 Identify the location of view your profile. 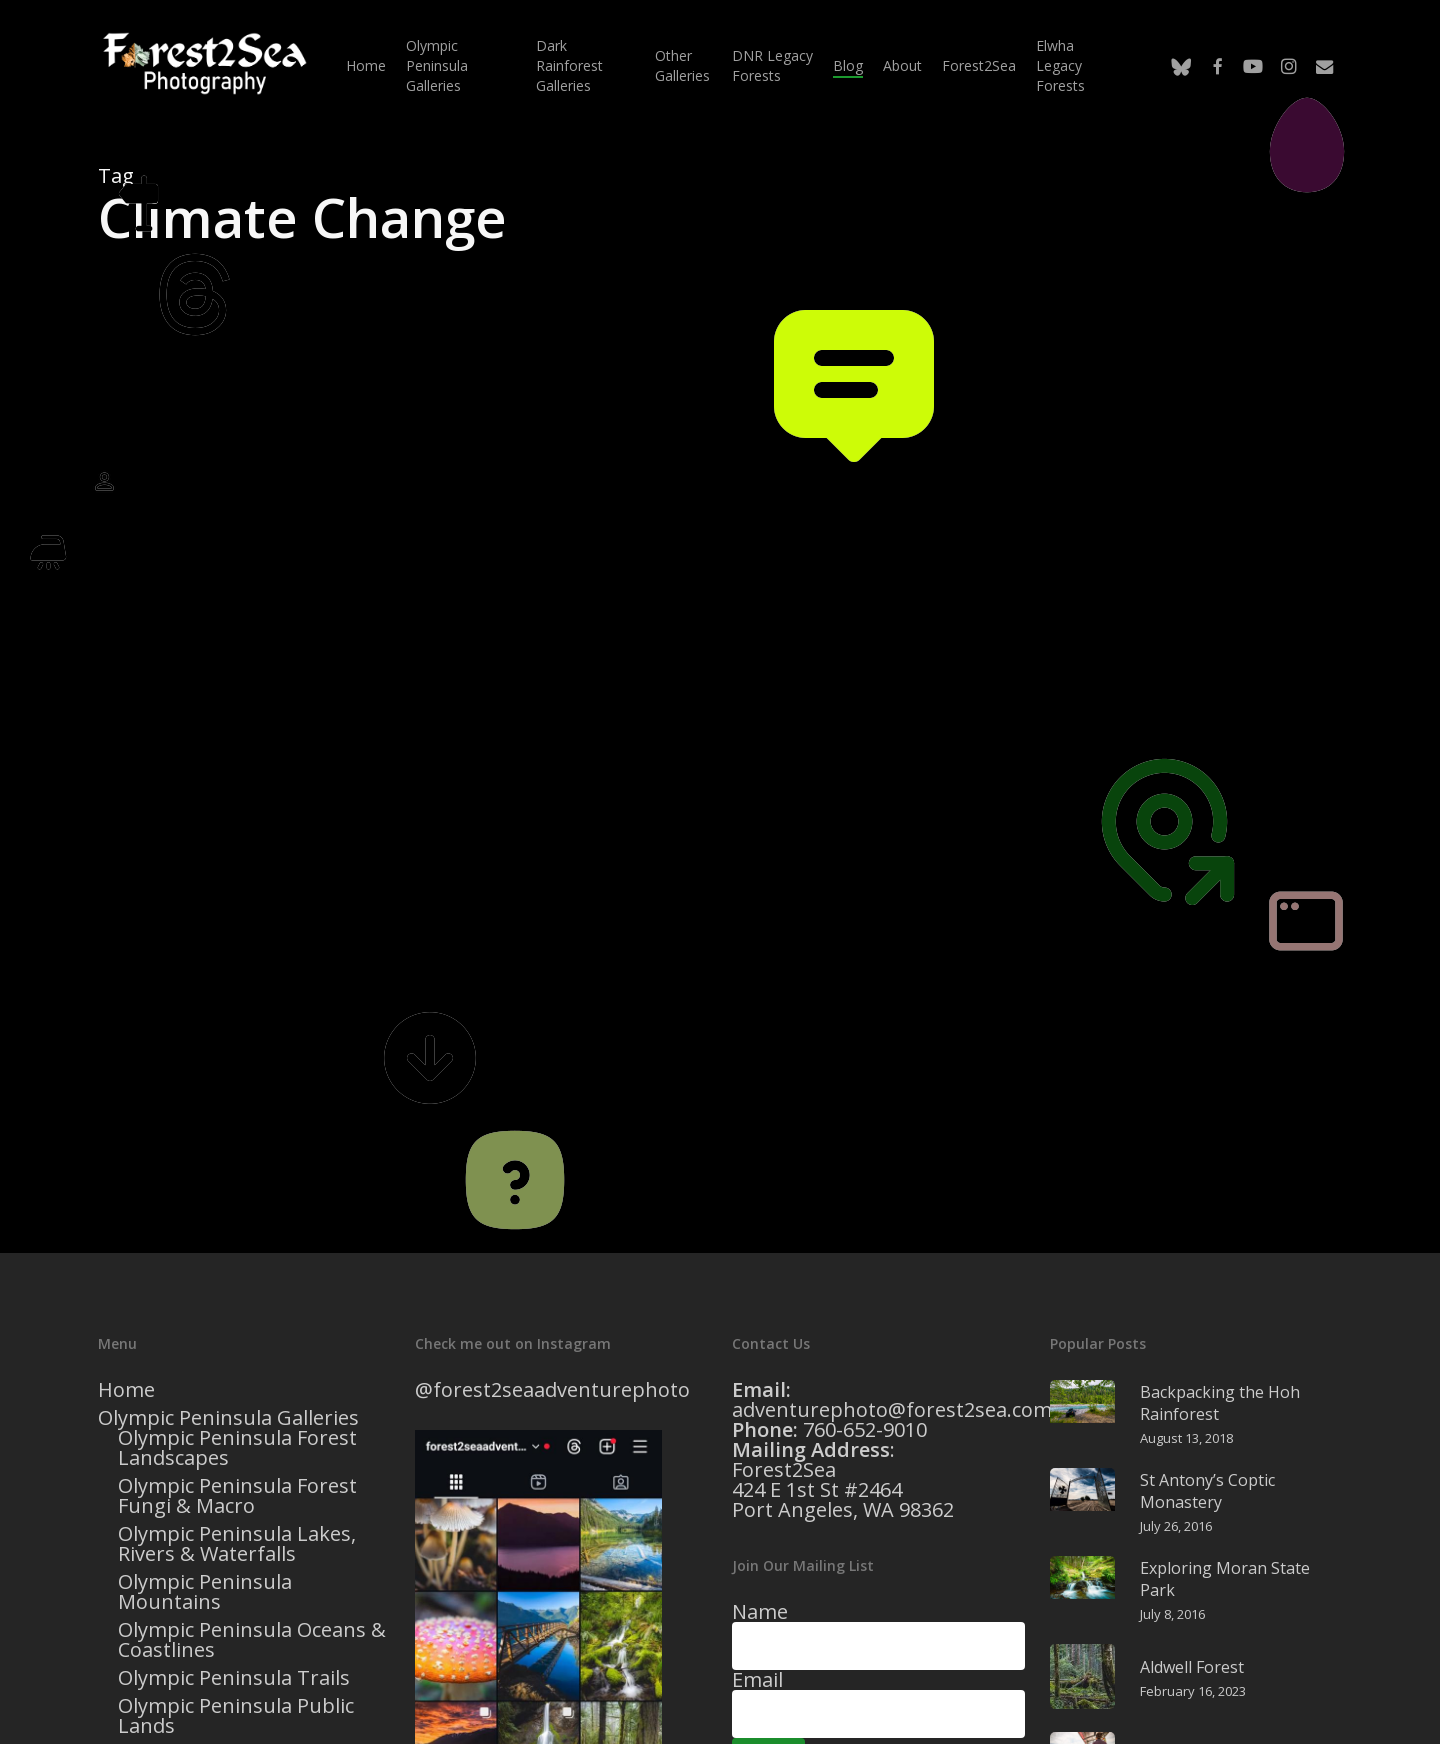
(104, 481).